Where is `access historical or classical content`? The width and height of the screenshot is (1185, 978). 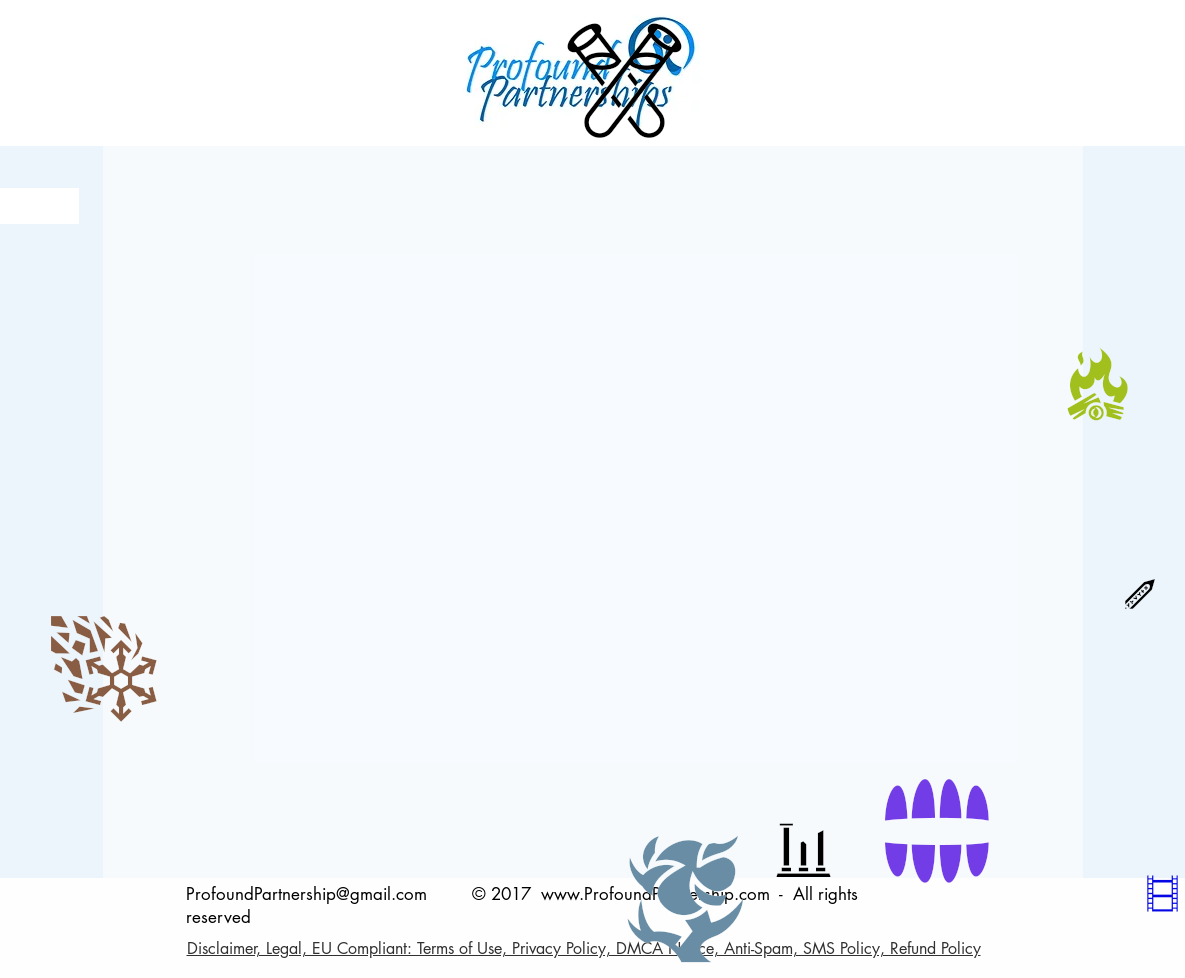 access historical or classical content is located at coordinates (803, 849).